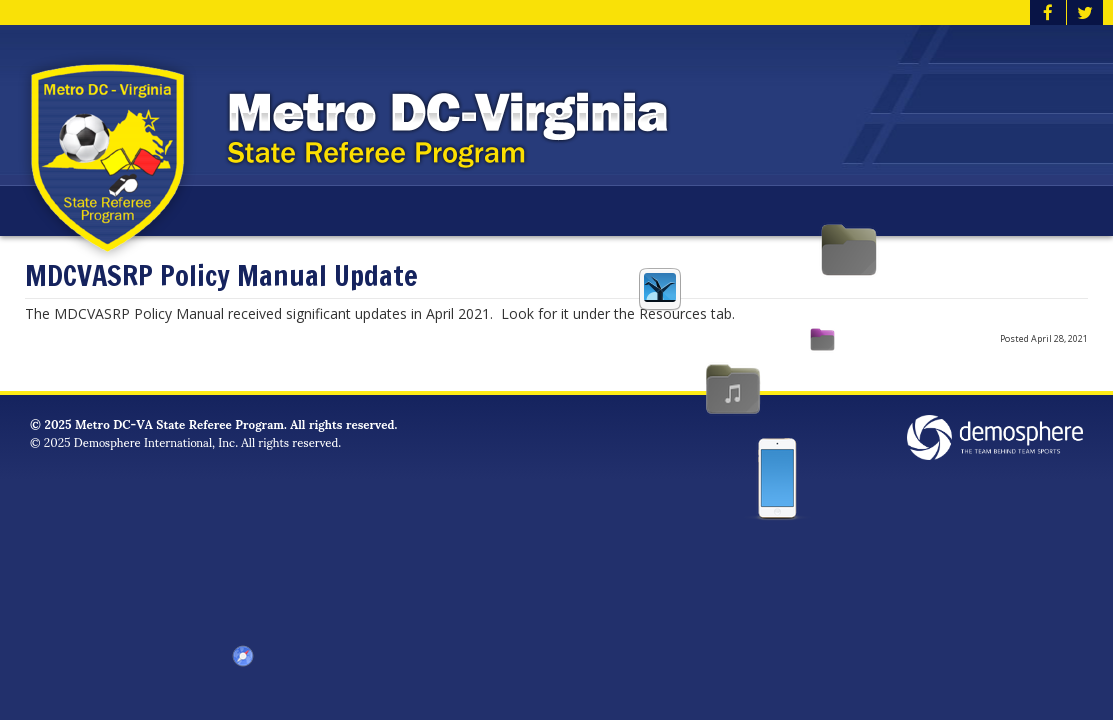 The width and height of the screenshot is (1113, 720). I want to click on open your music folder, so click(733, 389).